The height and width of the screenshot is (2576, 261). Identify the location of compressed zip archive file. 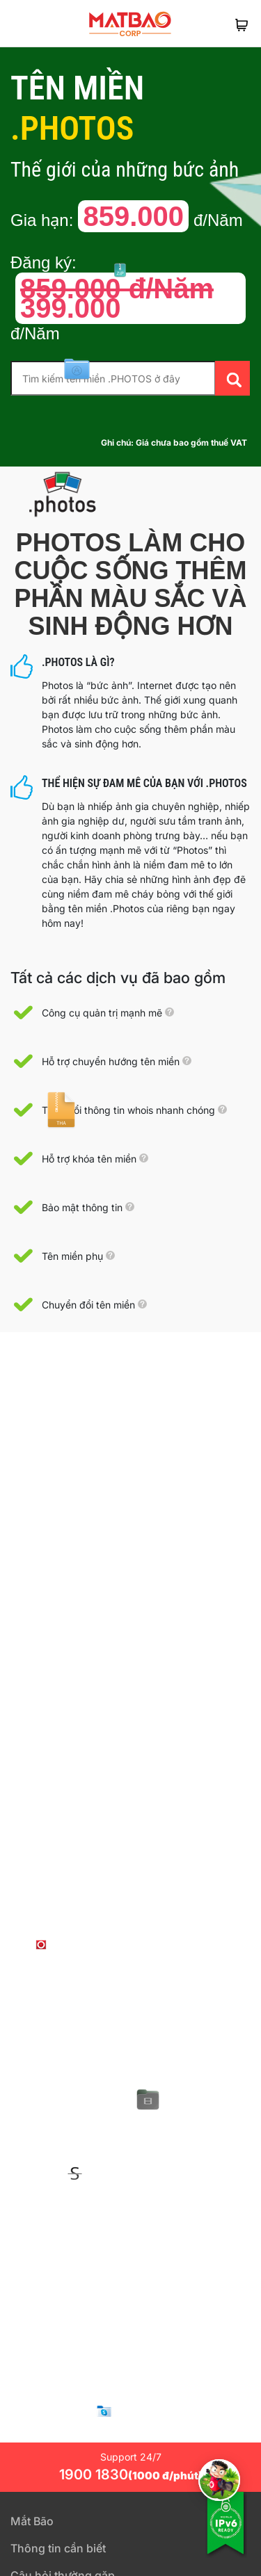
(120, 270).